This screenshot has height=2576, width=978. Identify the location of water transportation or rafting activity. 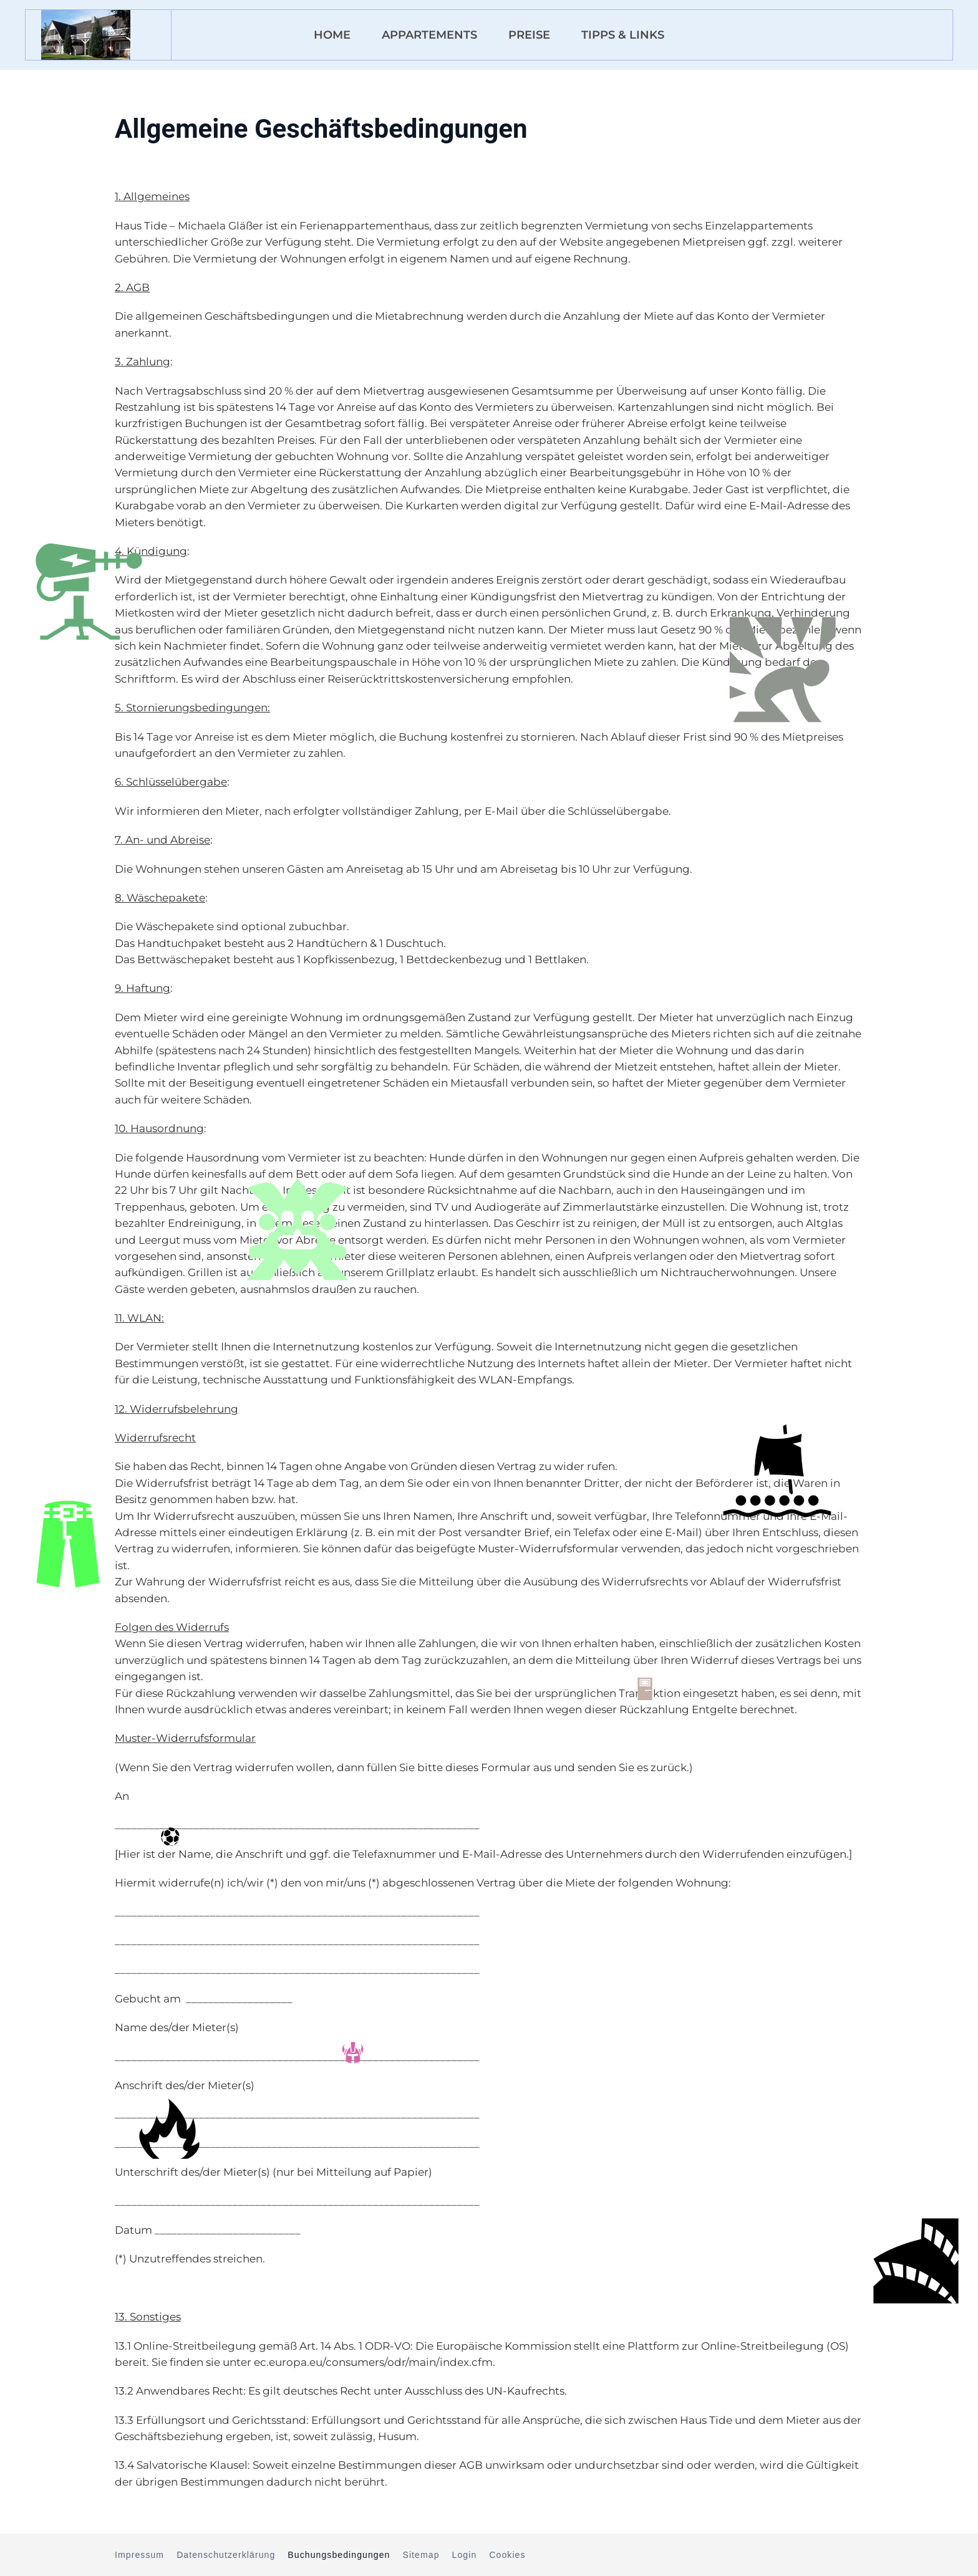
(777, 1471).